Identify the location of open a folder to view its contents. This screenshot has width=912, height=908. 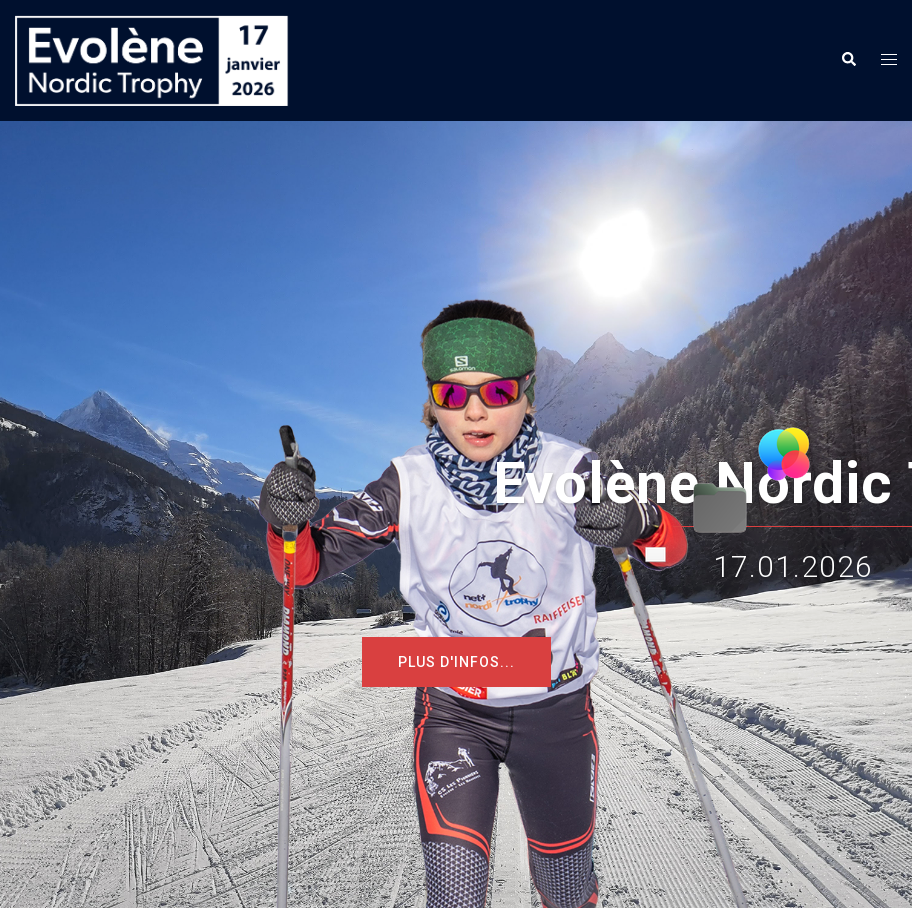
(720, 508).